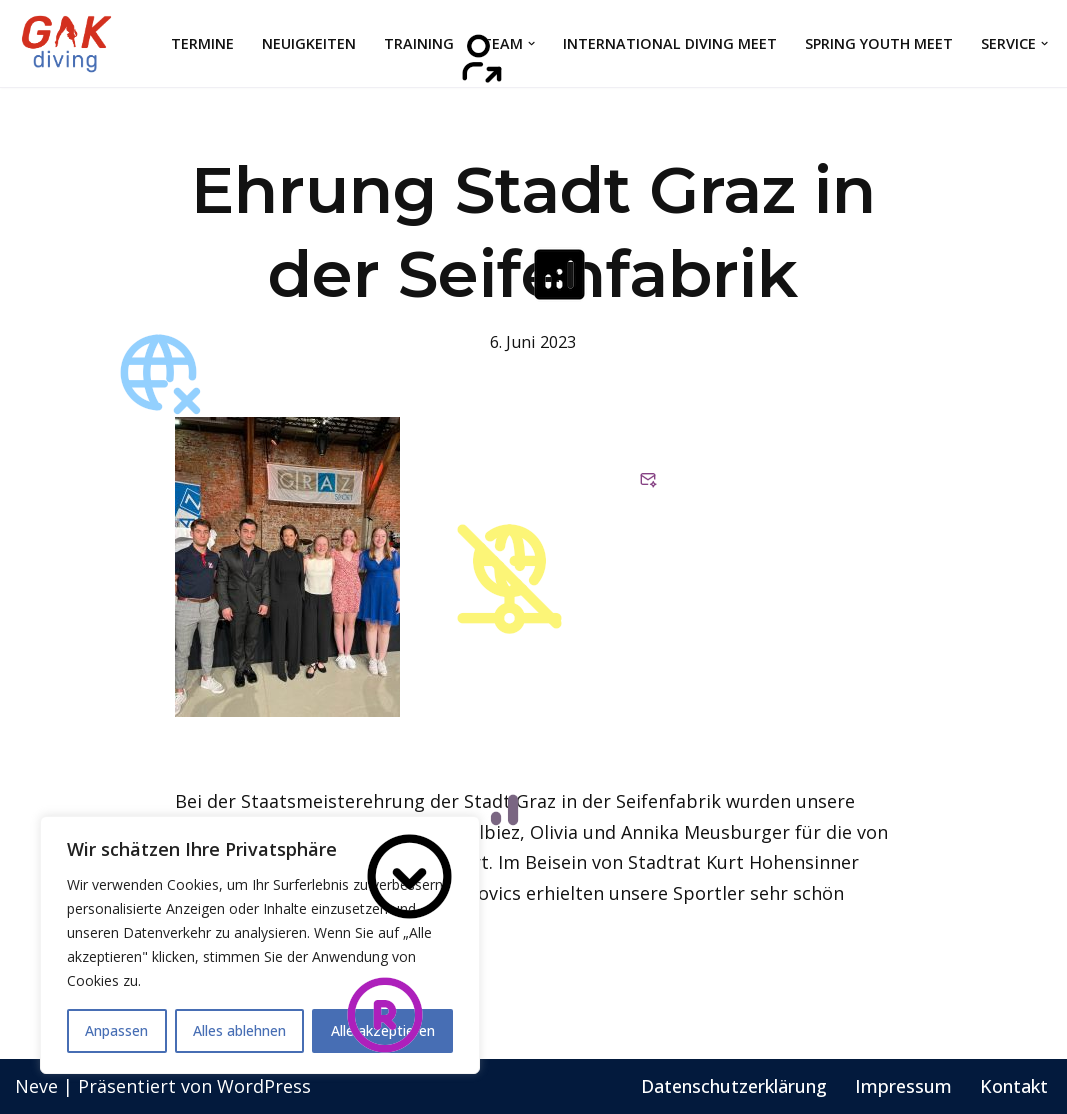 The height and width of the screenshot is (1114, 1067). Describe the element at coordinates (509, 576) in the screenshot. I see `network connection unavailable` at that location.